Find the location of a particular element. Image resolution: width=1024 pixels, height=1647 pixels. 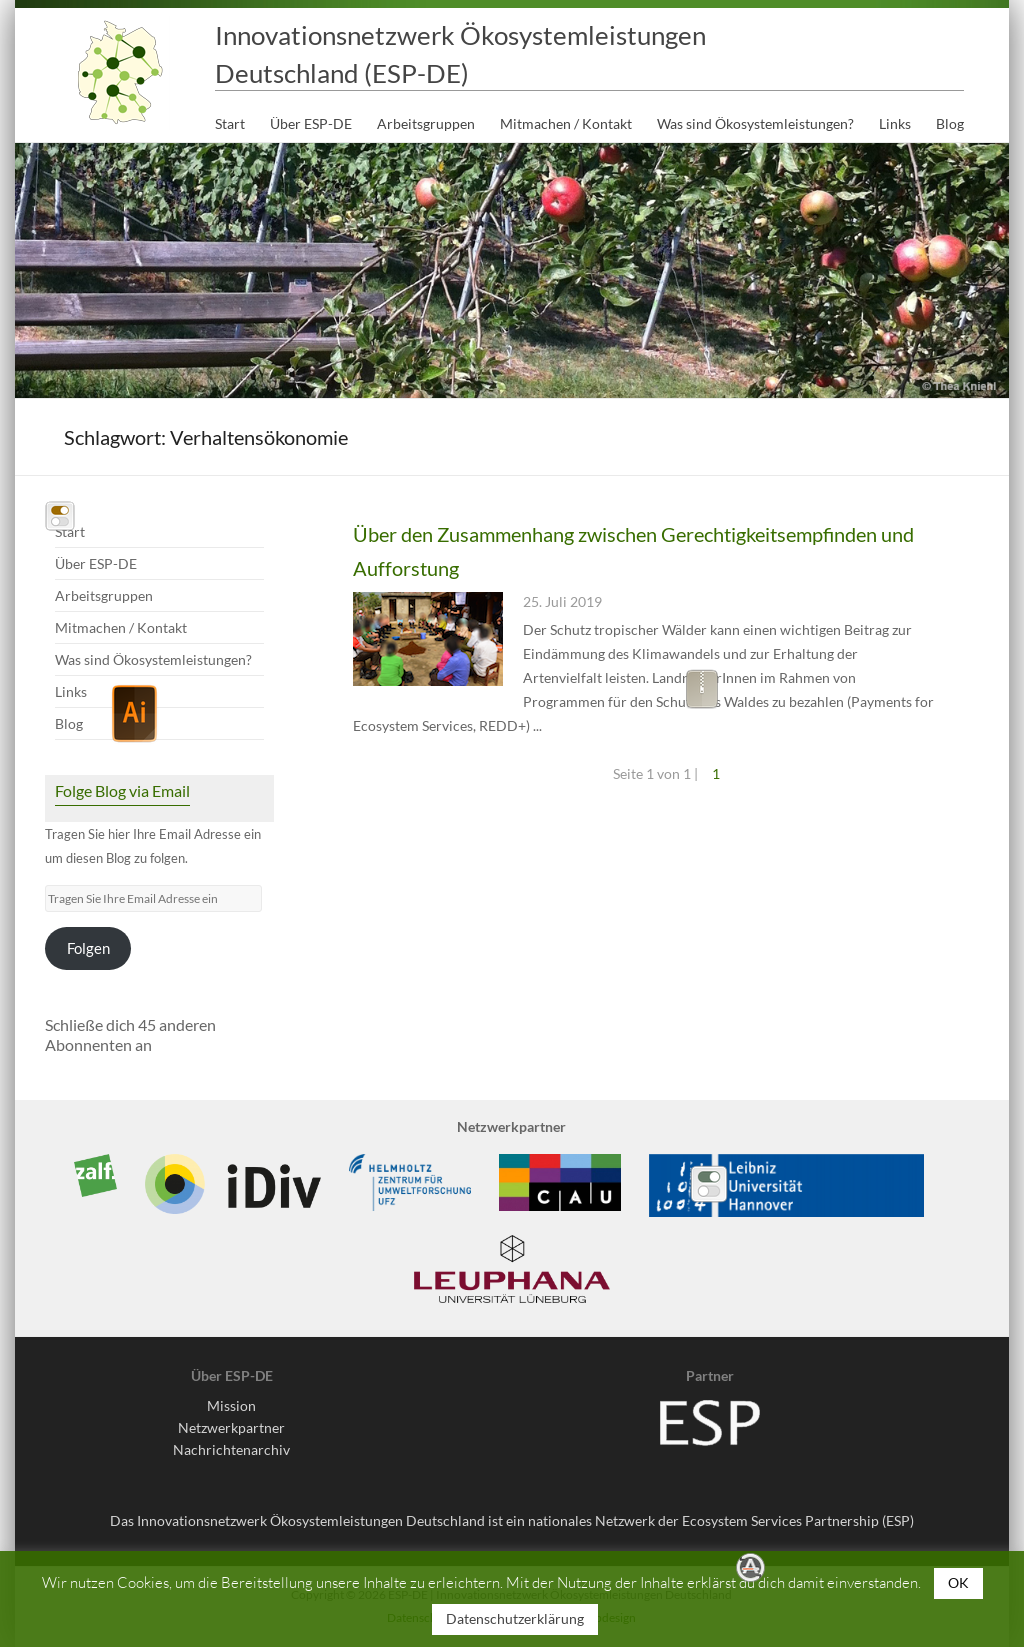

an Adobe Illustrator file is located at coordinates (134, 713).